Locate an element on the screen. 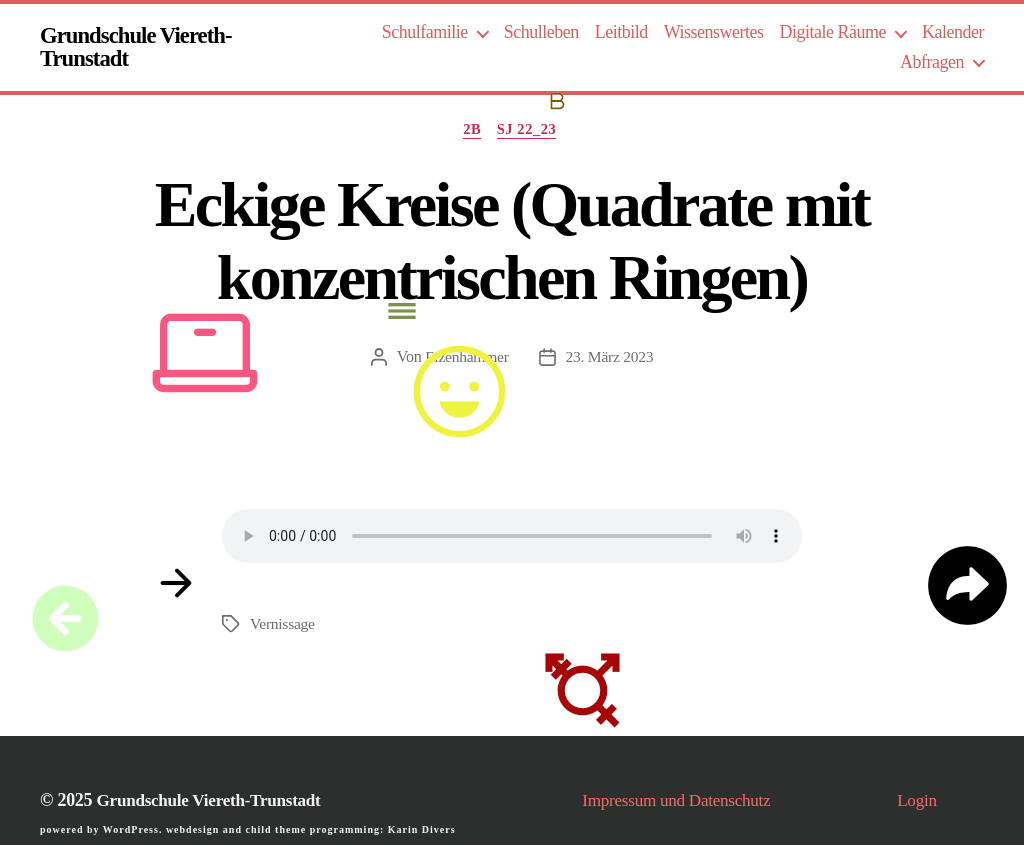 This screenshot has height=845, width=1024. share or forward content is located at coordinates (967, 585).